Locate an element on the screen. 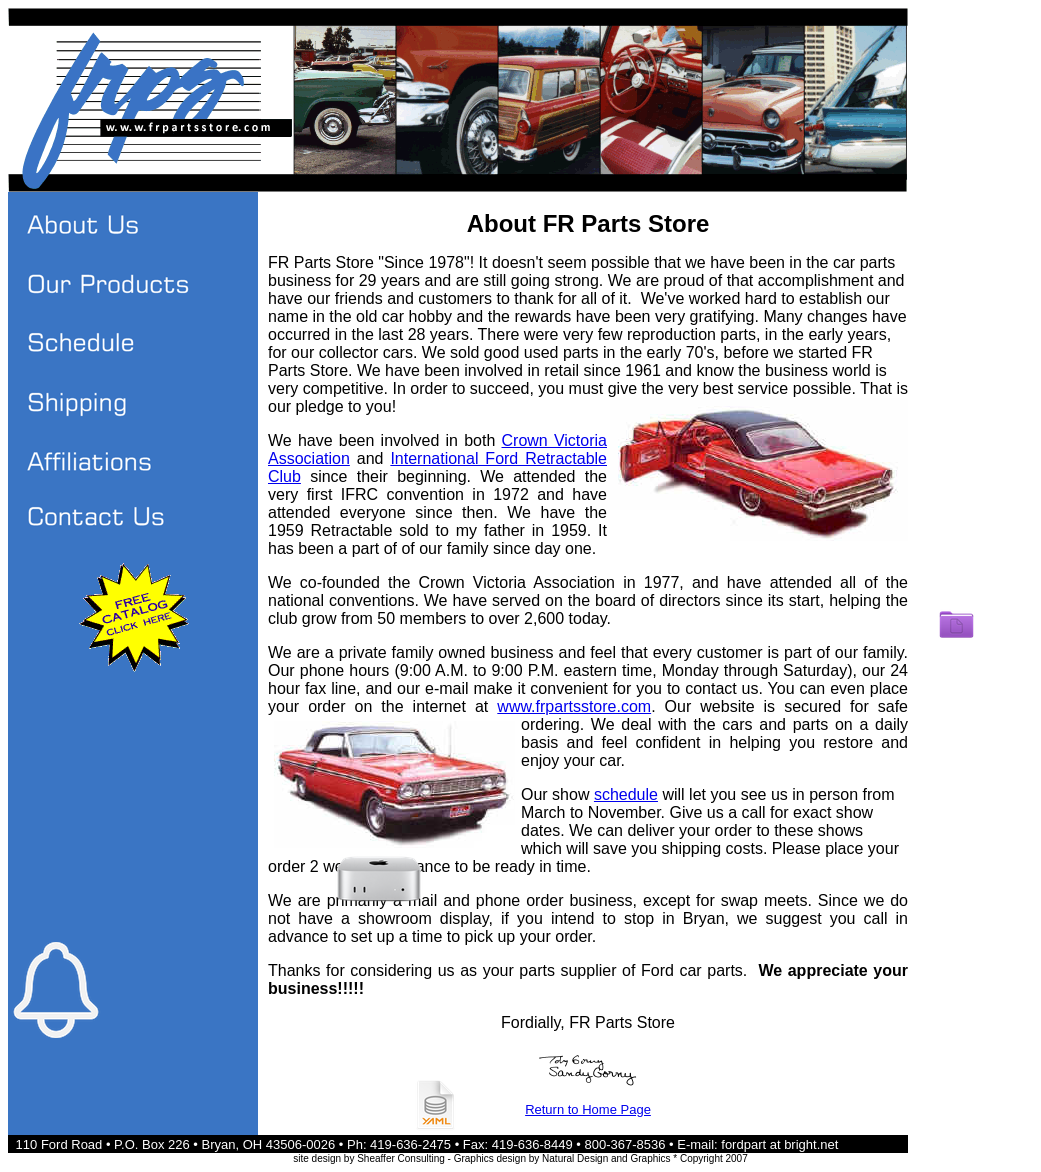 This screenshot has width=1041, height=1172. a yaml configuration file is located at coordinates (435, 1105).